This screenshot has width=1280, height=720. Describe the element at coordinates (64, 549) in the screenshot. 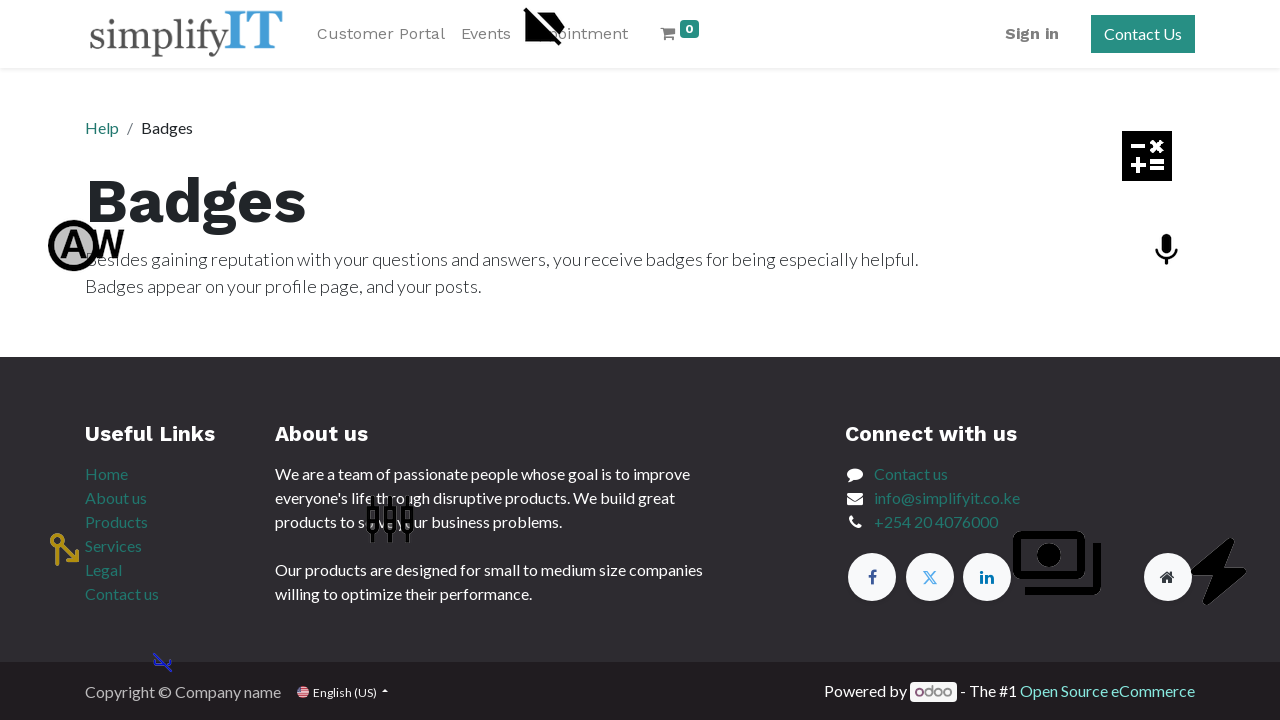

I see `take the first right exit at the roundabout` at that location.